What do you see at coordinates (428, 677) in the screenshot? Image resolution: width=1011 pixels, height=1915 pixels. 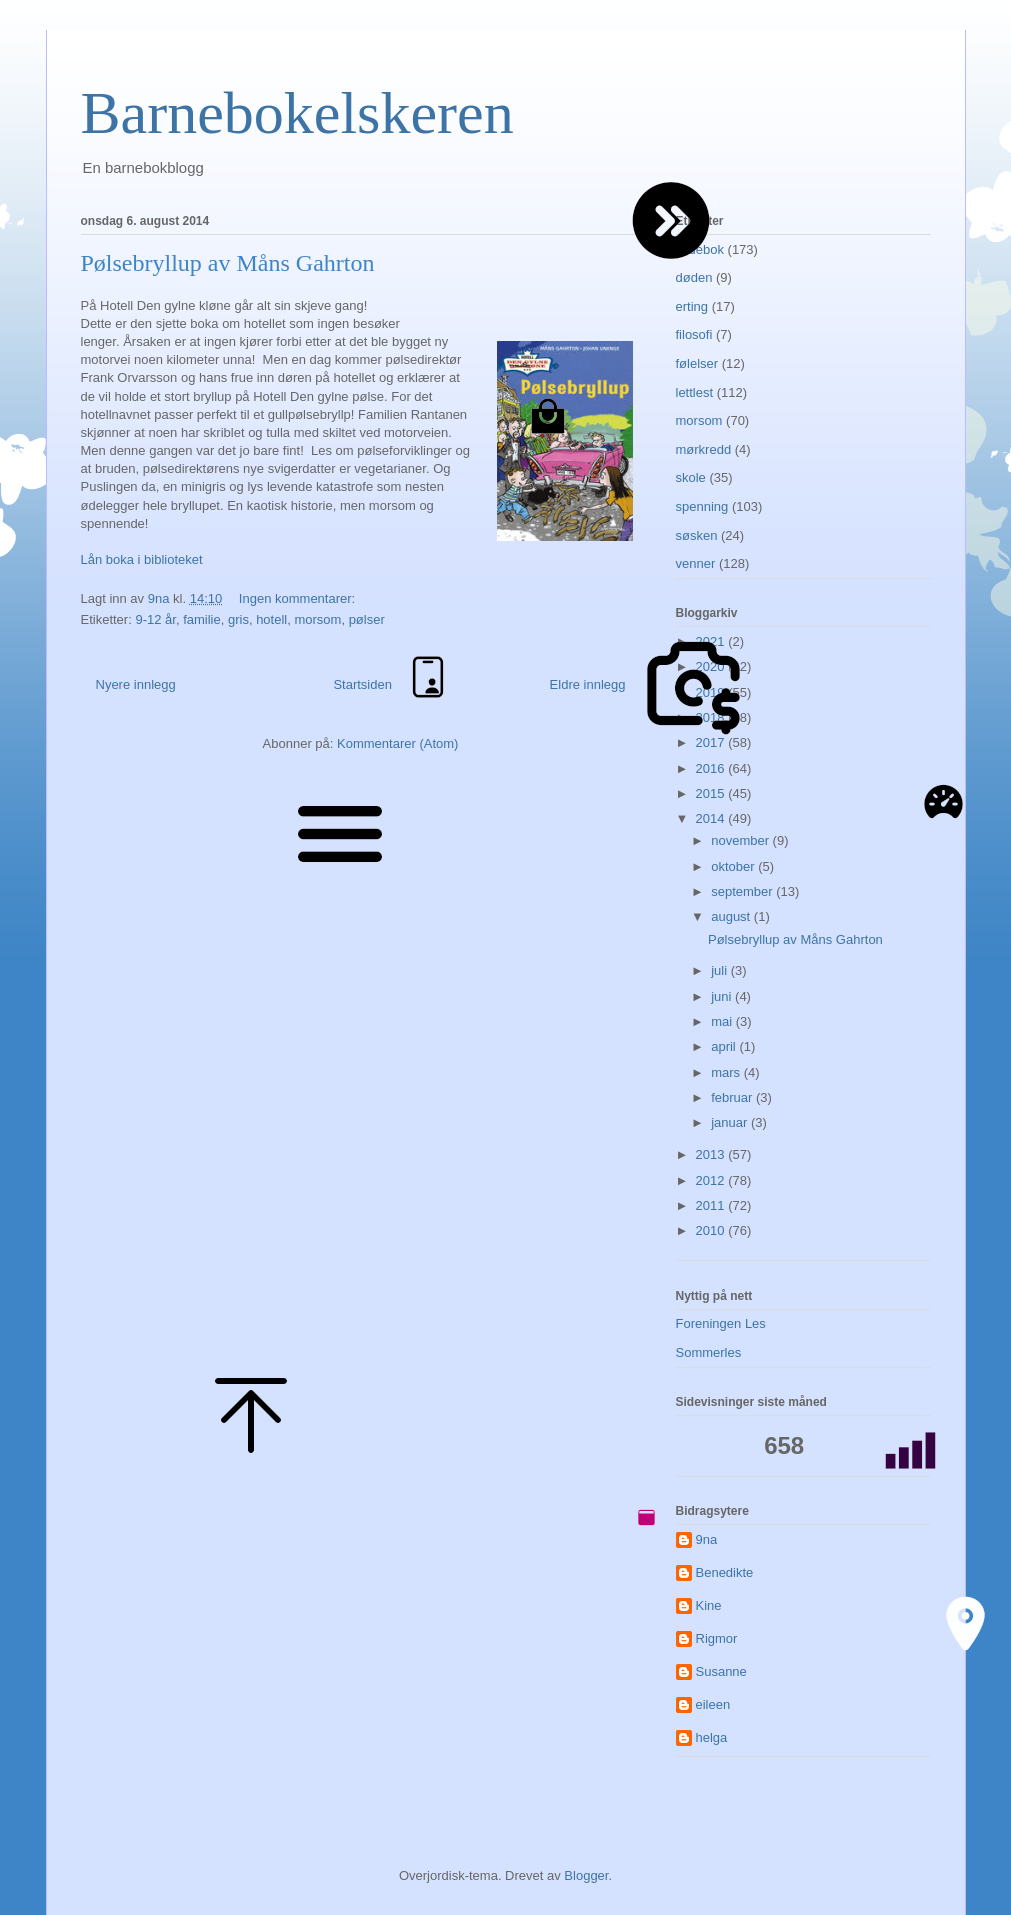 I see `view your profile or identity information` at bounding box center [428, 677].